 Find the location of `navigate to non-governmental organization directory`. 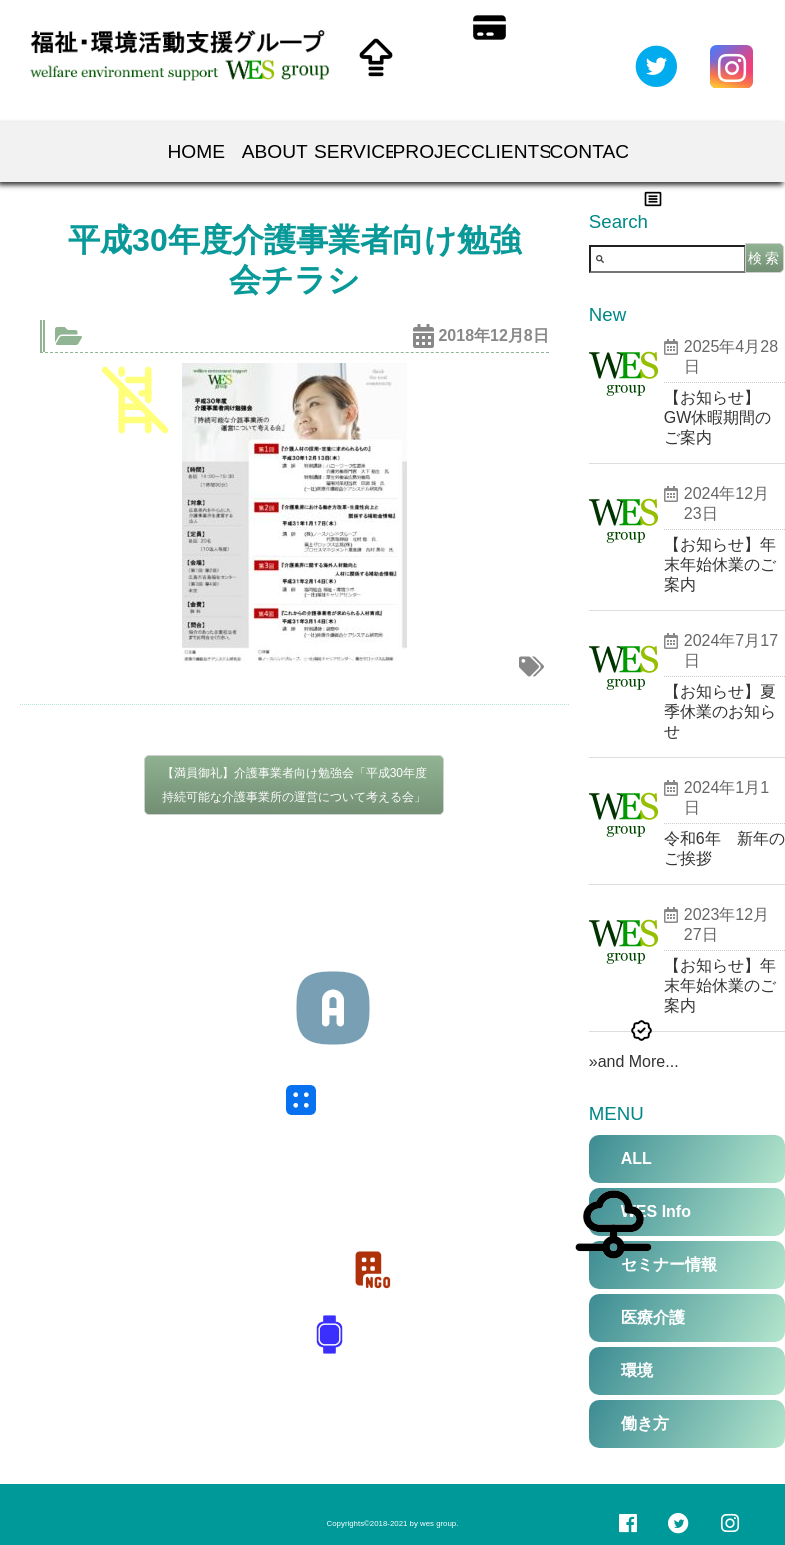

navigate to non-governmental organization directory is located at coordinates (370, 1268).